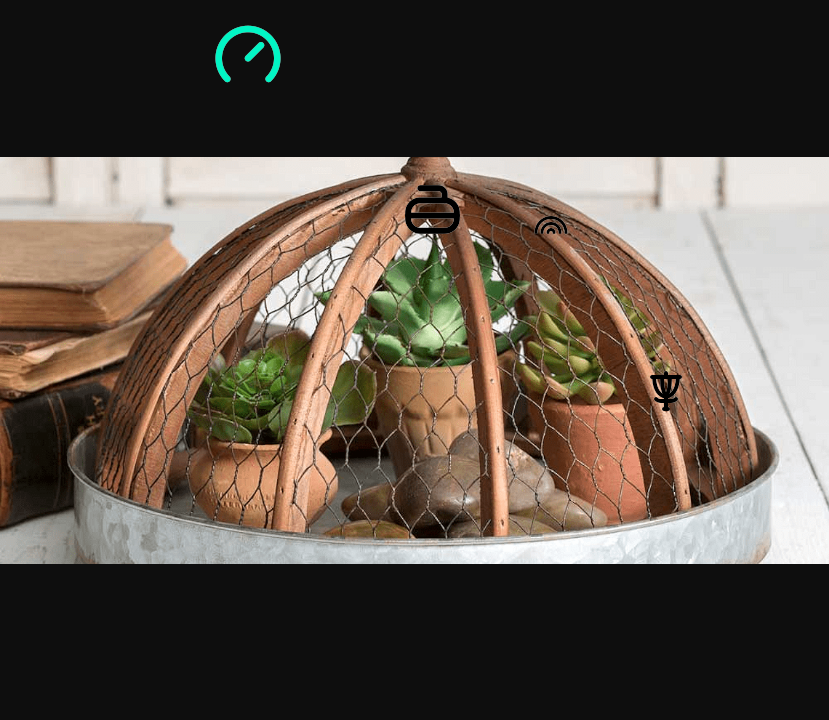 This screenshot has width=829, height=720. What do you see at coordinates (551, 225) in the screenshot?
I see `indicates pride or LGBTQ+ related content` at bounding box center [551, 225].